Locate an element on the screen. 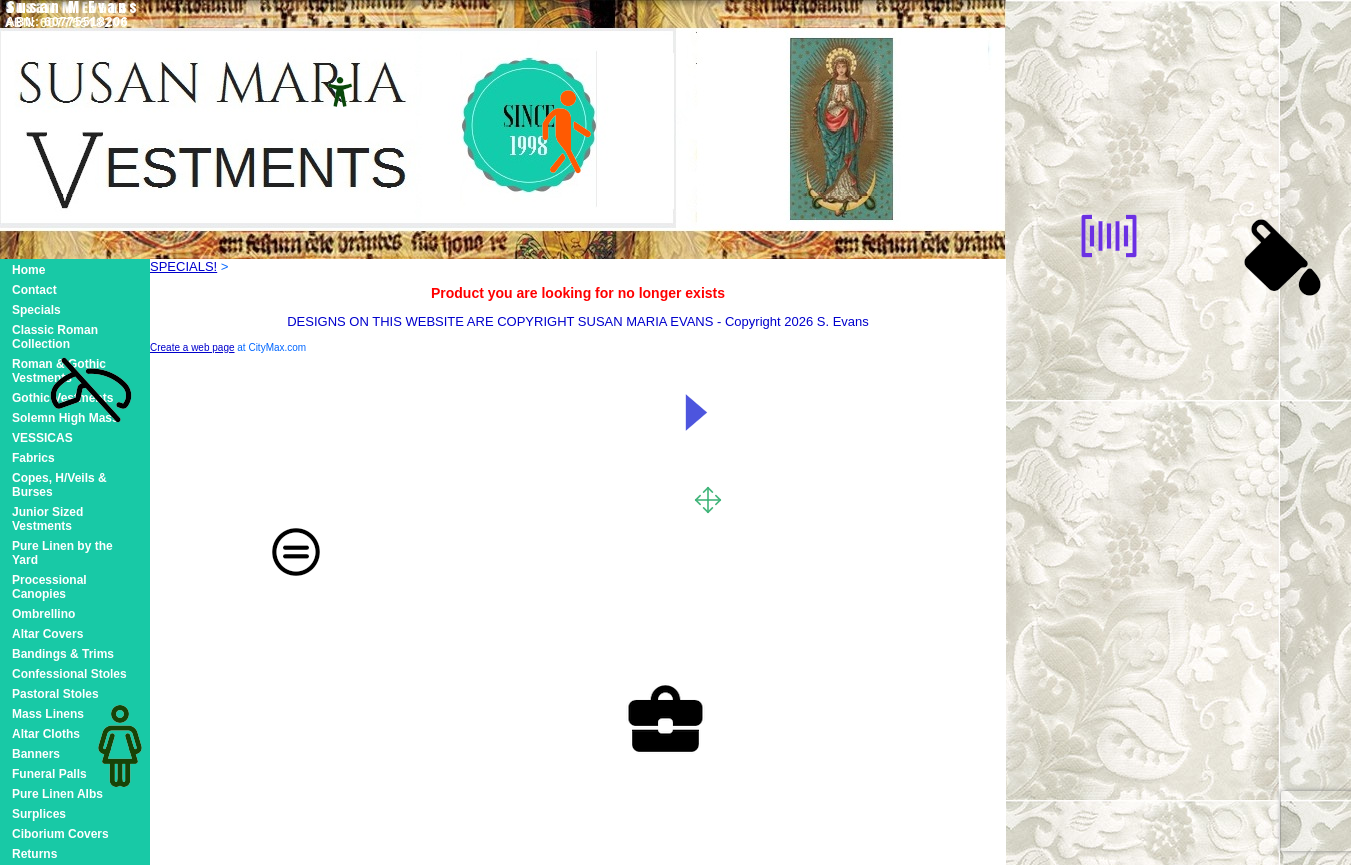  access business or work-related features is located at coordinates (665, 718).